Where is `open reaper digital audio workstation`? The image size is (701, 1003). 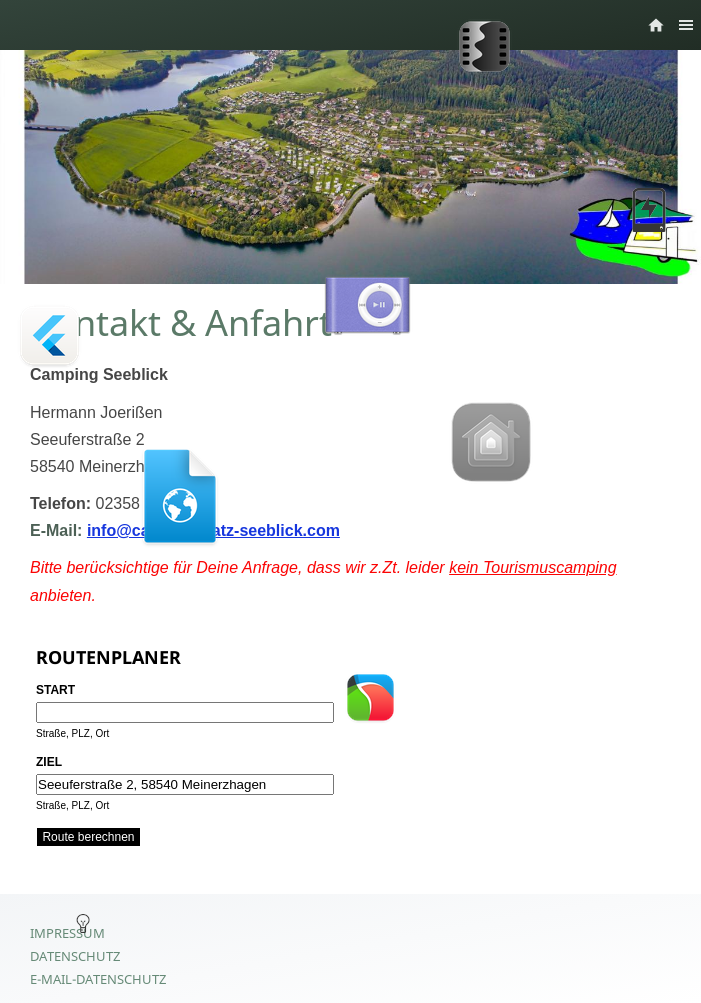 open reaper digital audio workstation is located at coordinates (370, 697).